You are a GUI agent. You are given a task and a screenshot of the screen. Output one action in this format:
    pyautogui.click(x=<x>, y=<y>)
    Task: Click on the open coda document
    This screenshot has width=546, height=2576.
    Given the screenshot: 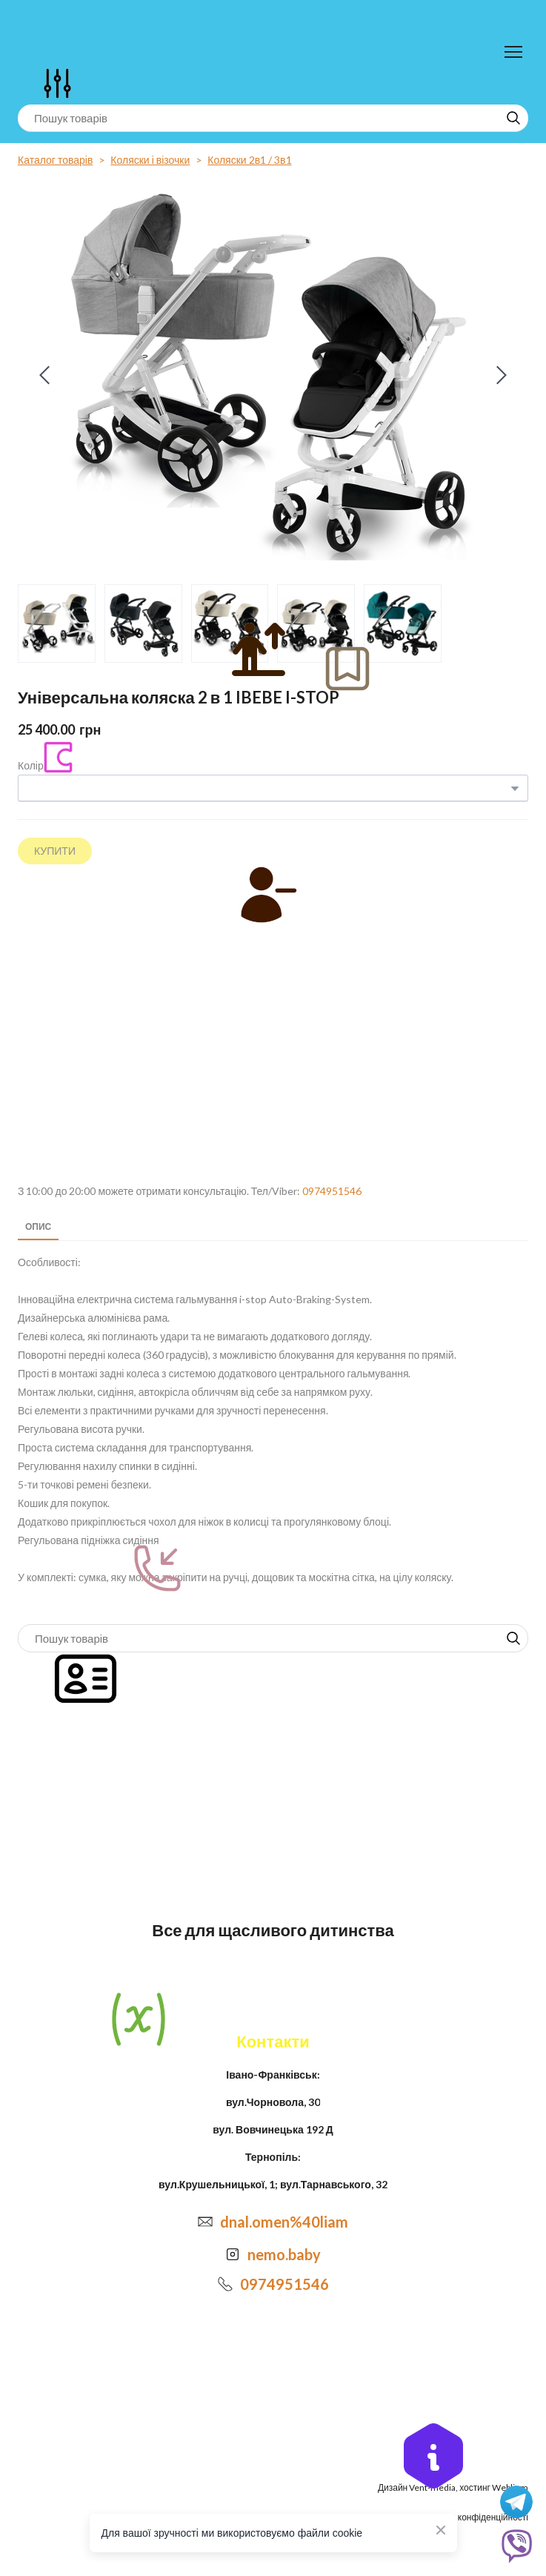 What is the action you would take?
    pyautogui.click(x=58, y=757)
    